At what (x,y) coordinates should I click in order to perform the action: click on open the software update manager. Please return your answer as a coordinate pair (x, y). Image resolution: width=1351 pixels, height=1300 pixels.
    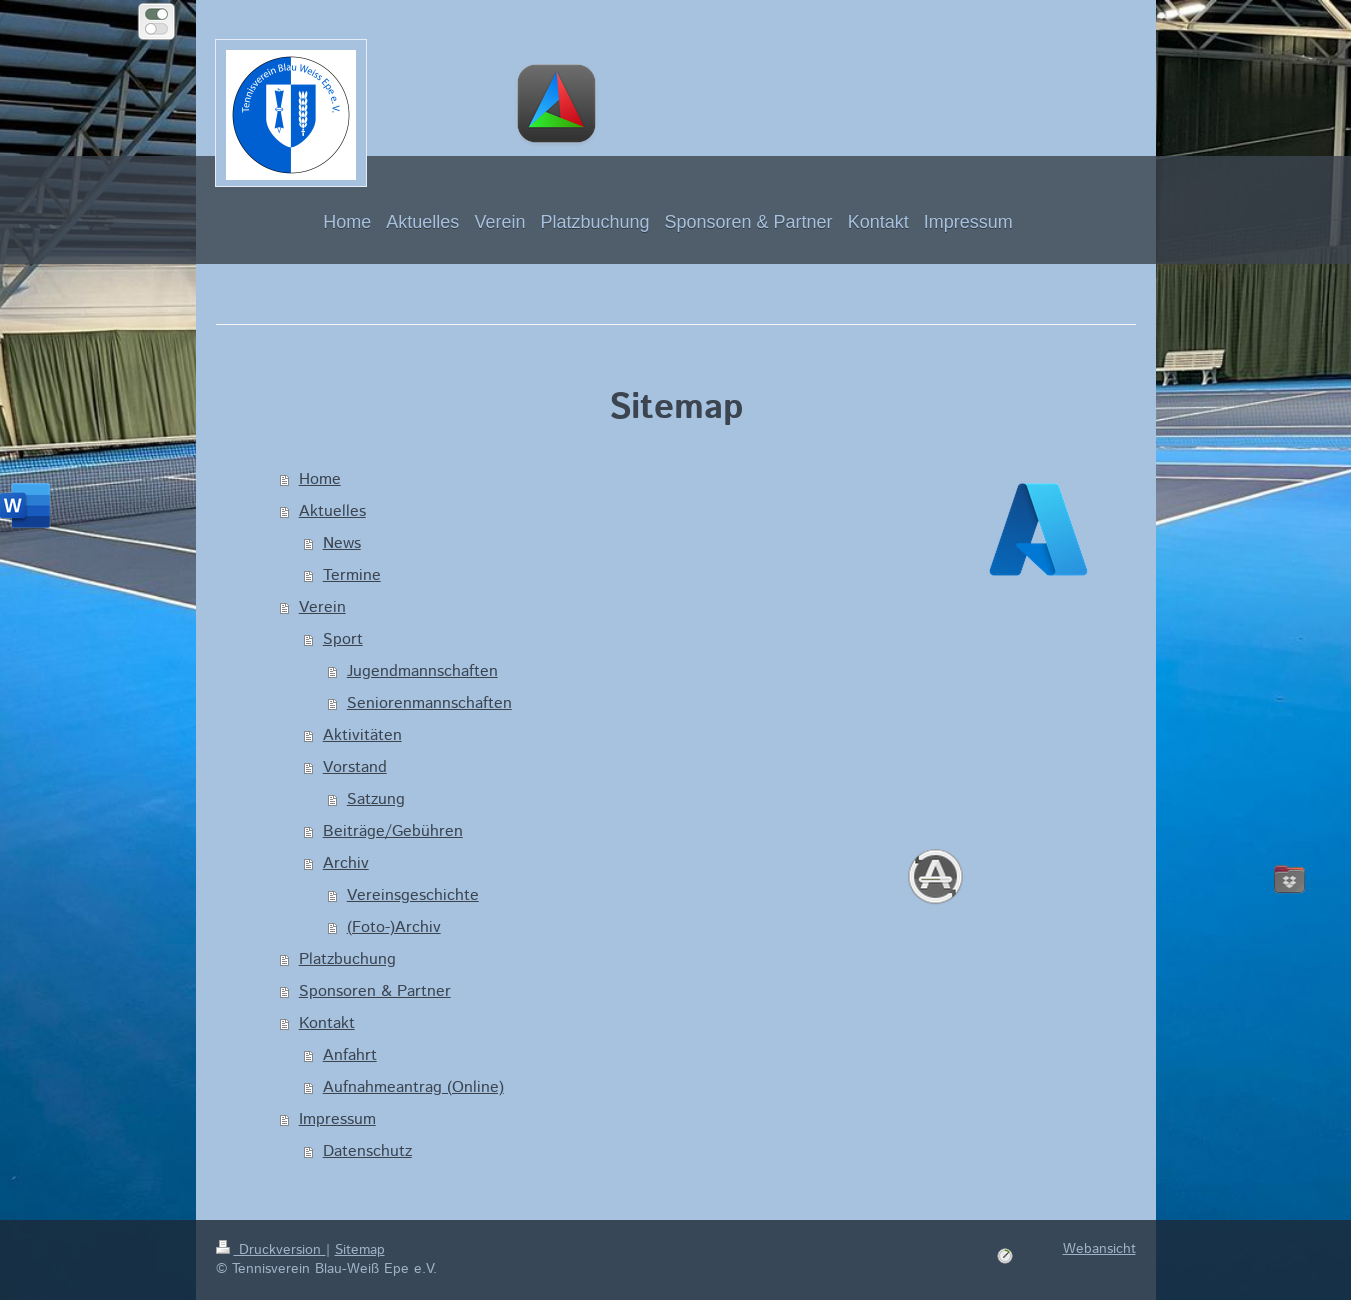
    Looking at the image, I should click on (935, 876).